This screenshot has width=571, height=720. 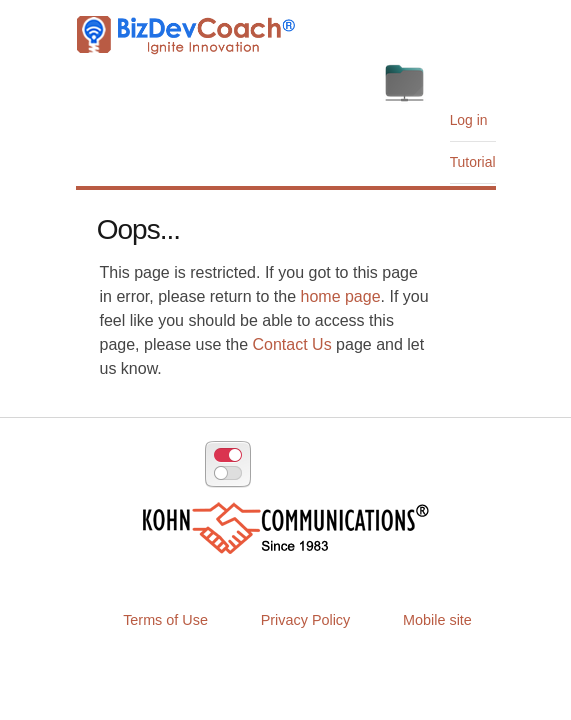 I want to click on open system tweaks or settings customization, so click(x=228, y=464).